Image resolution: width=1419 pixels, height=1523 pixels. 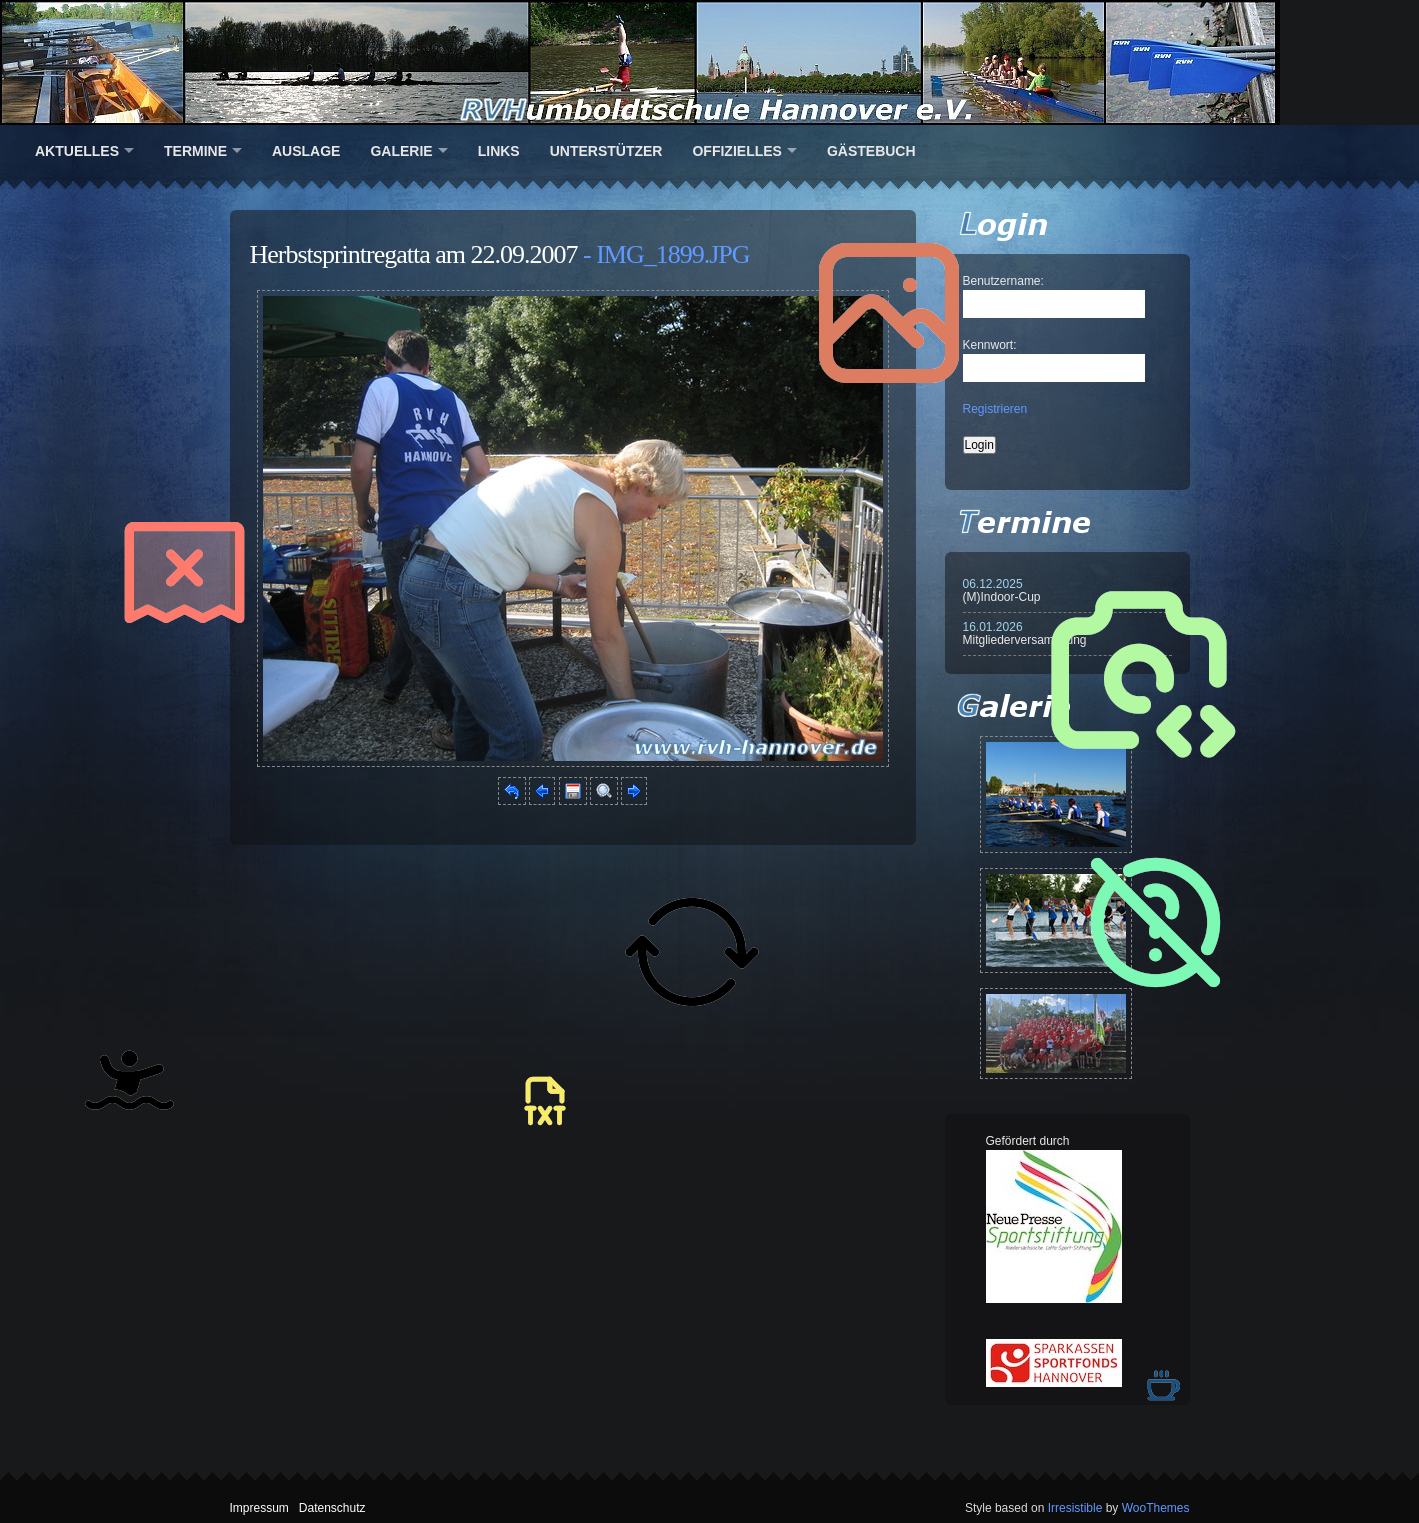 I want to click on cancel or void a receipt, so click(x=184, y=572).